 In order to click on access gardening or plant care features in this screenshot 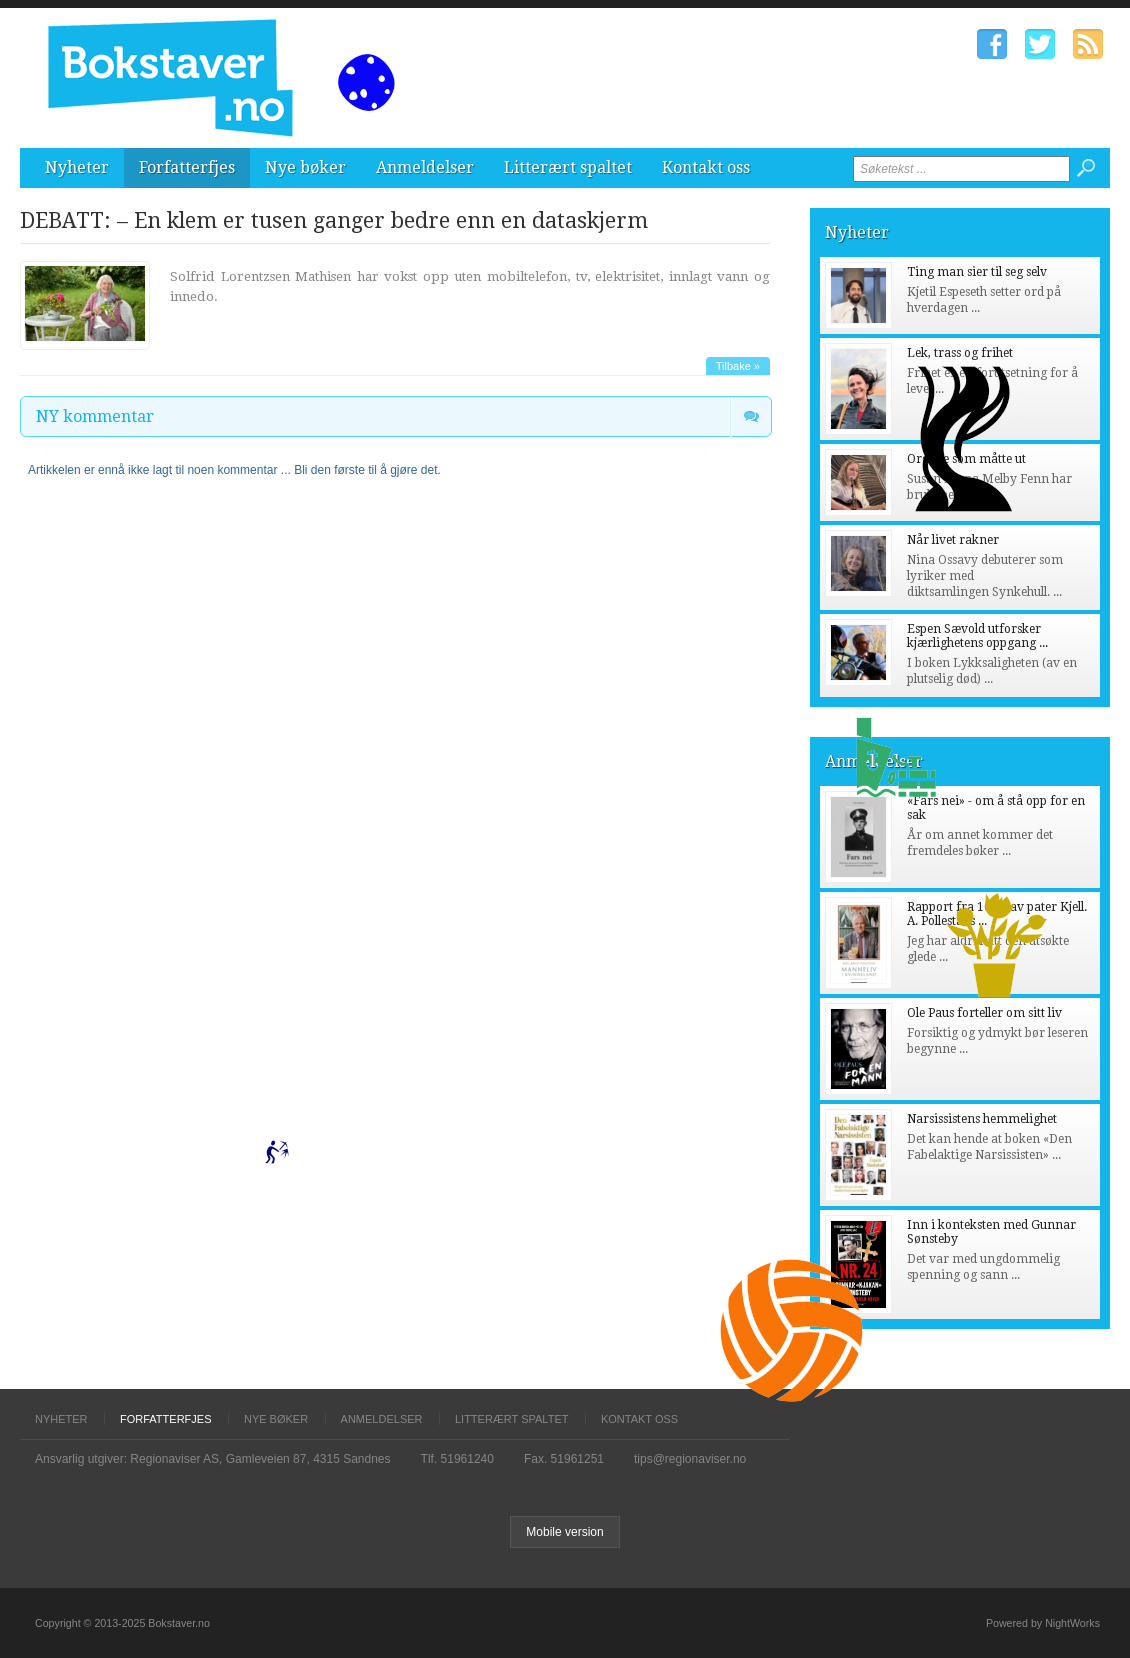, I will do `click(995, 945)`.